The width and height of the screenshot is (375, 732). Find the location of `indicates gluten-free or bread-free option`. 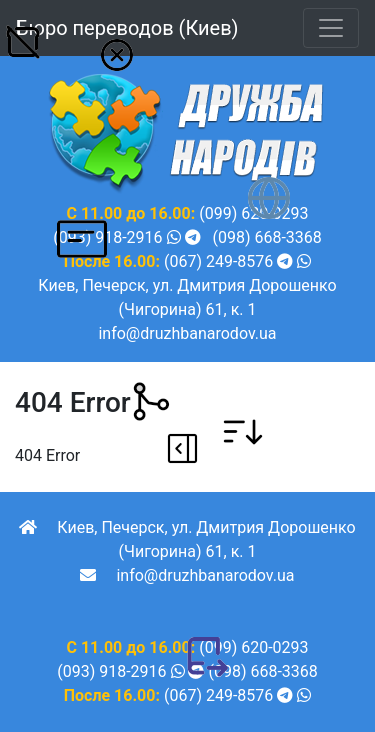

indicates gluten-free or bread-free option is located at coordinates (23, 42).